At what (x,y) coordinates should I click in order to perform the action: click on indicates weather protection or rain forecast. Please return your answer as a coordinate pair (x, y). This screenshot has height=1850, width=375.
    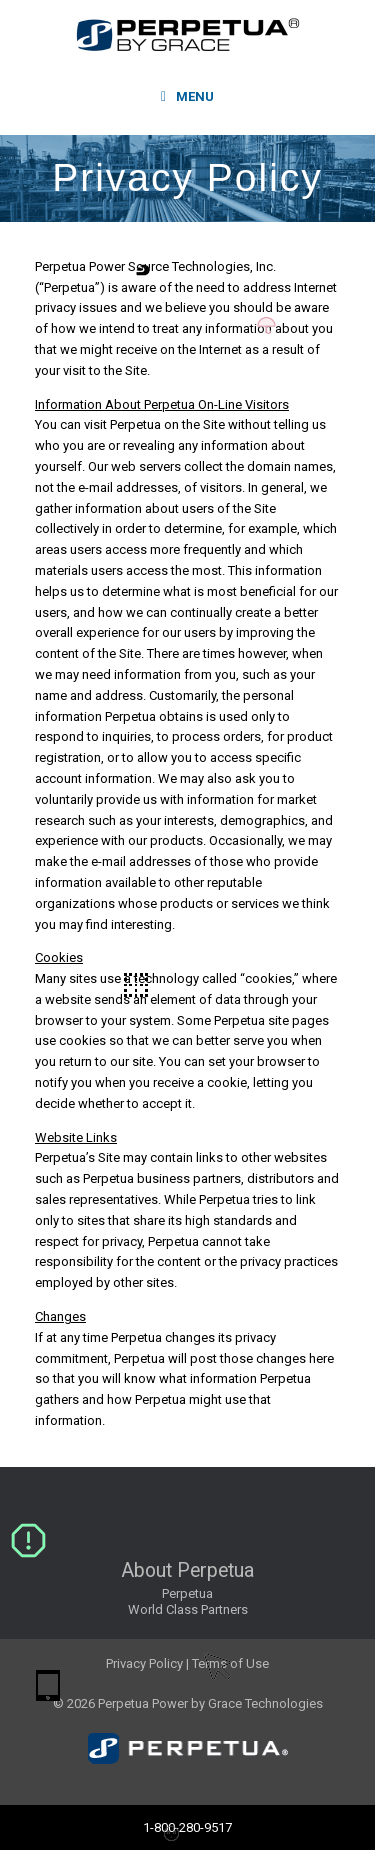
    Looking at the image, I should click on (266, 325).